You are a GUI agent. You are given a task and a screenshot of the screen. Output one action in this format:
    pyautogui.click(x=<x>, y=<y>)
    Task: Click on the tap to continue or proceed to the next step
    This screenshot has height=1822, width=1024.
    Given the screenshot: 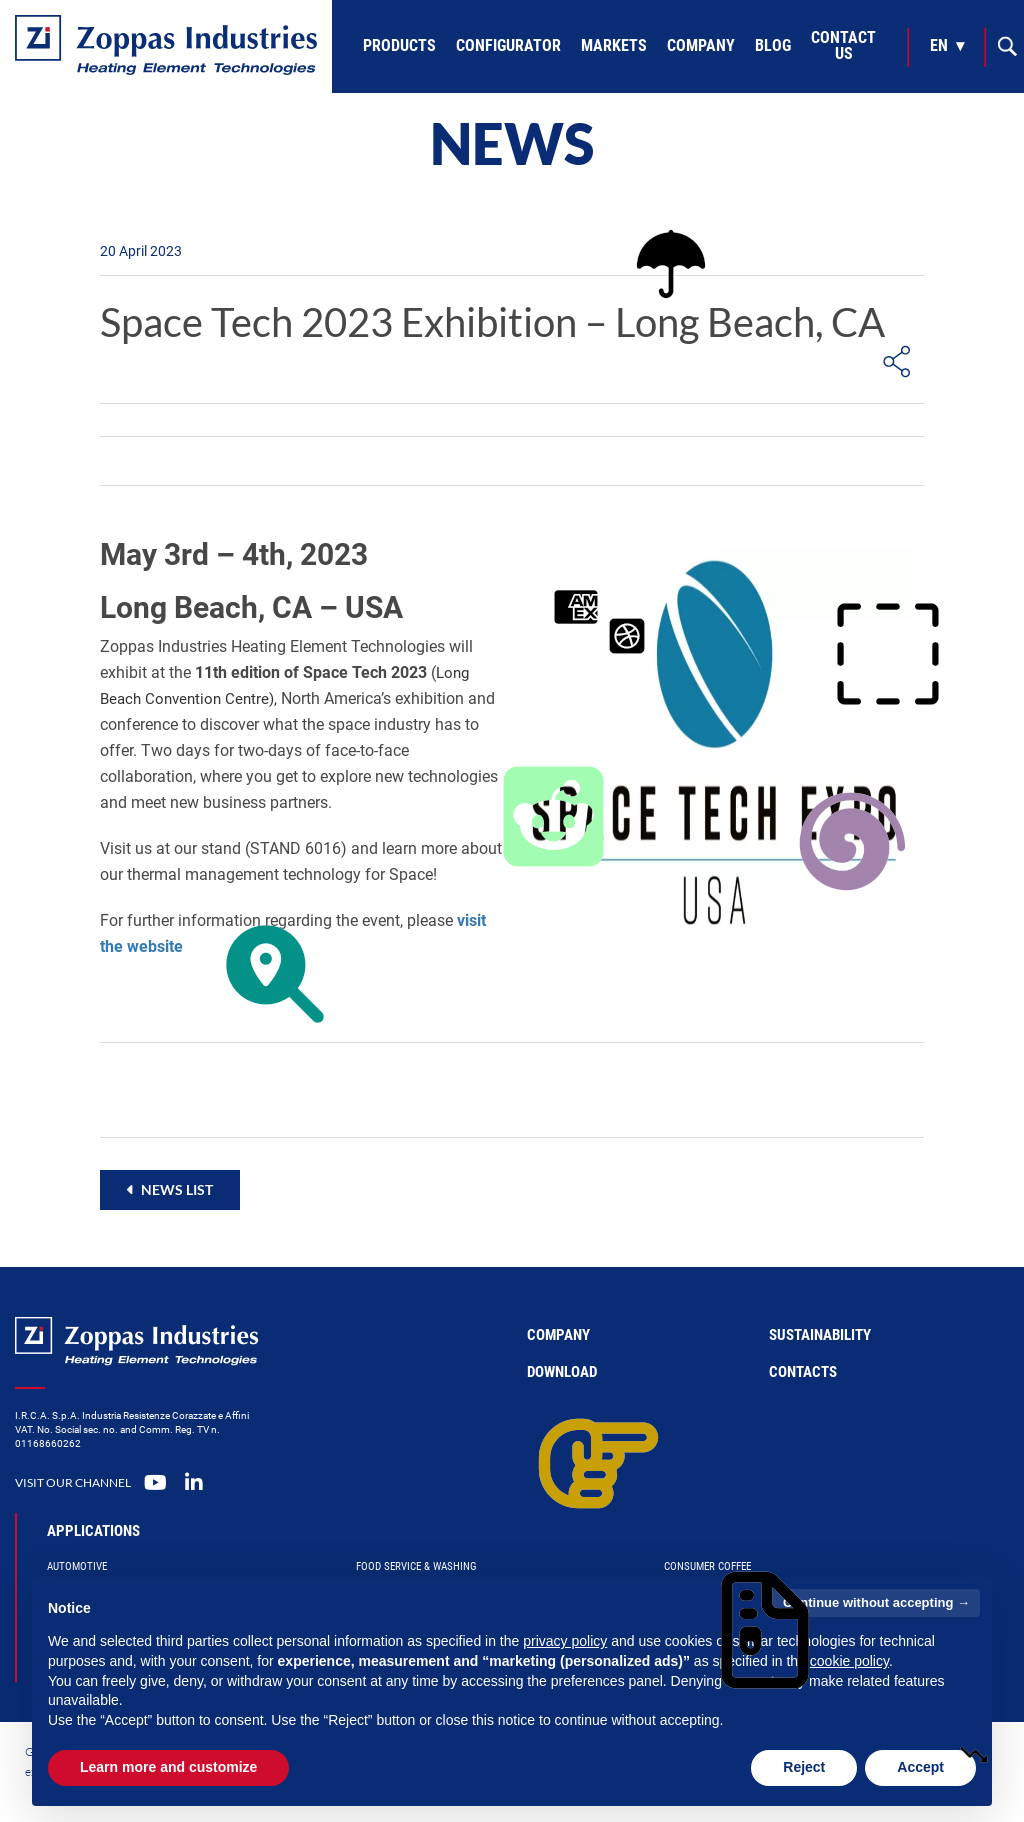 What is the action you would take?
    pyautogui.click(x=598, y=1463)
    